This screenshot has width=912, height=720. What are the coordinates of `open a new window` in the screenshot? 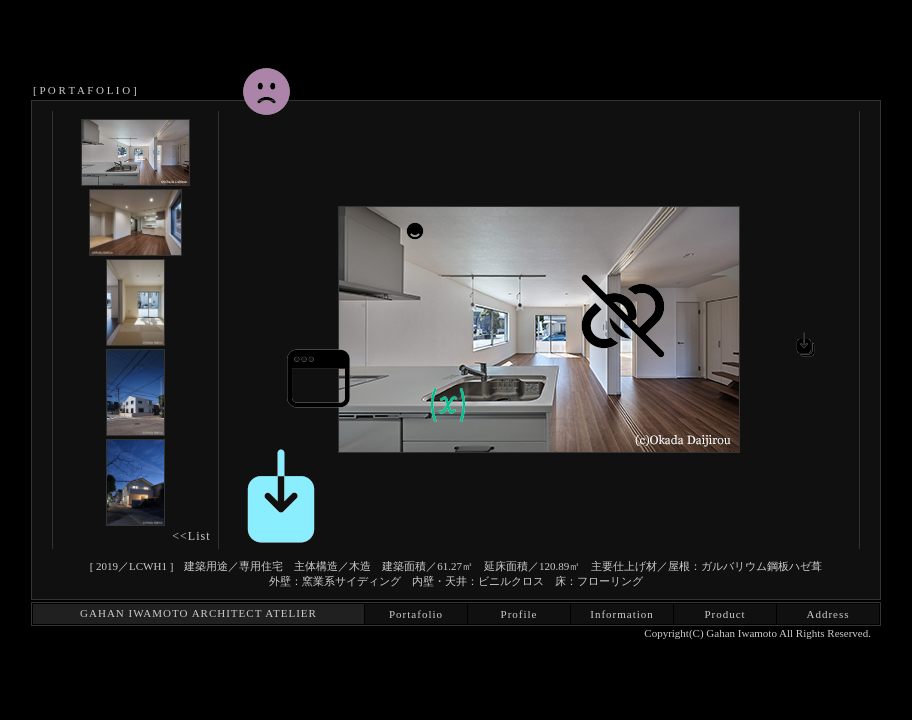 It's located at (318, 378).